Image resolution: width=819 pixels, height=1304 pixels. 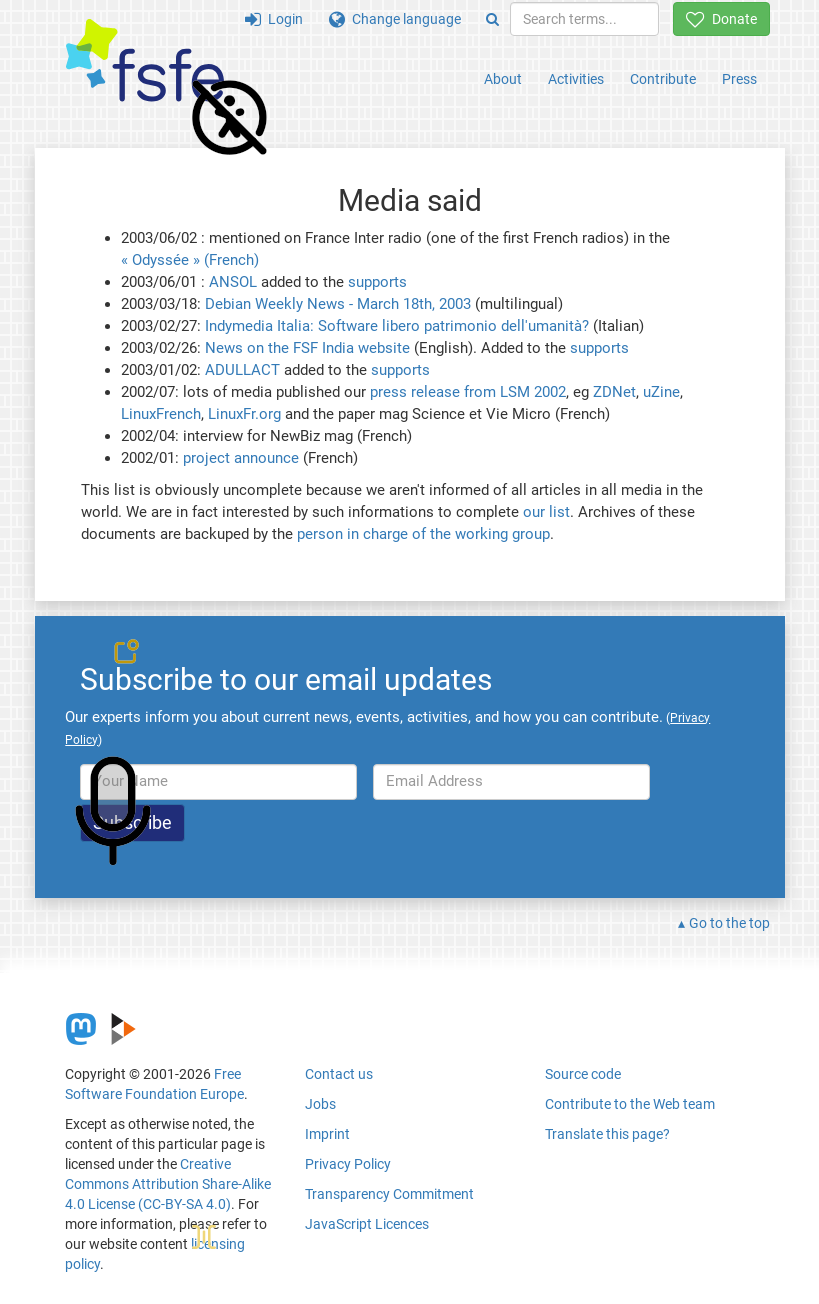 What do you see at coordinates (204, 1237) in the screenshot?
I see `adjust horizontal spacing between elements` at bounding box center [204, 1237].